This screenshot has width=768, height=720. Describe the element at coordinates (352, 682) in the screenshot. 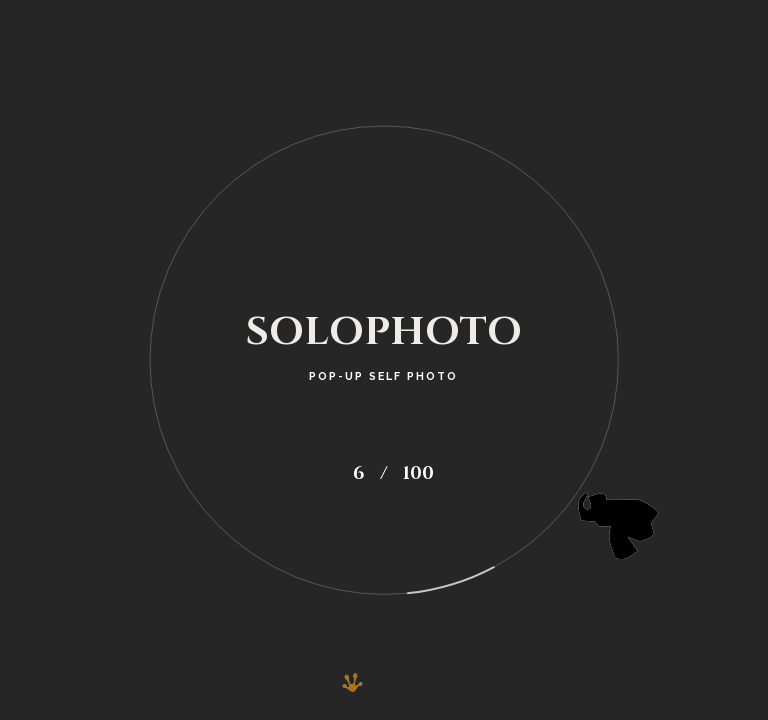

I see `amphibian or frog-related game element` at that location.